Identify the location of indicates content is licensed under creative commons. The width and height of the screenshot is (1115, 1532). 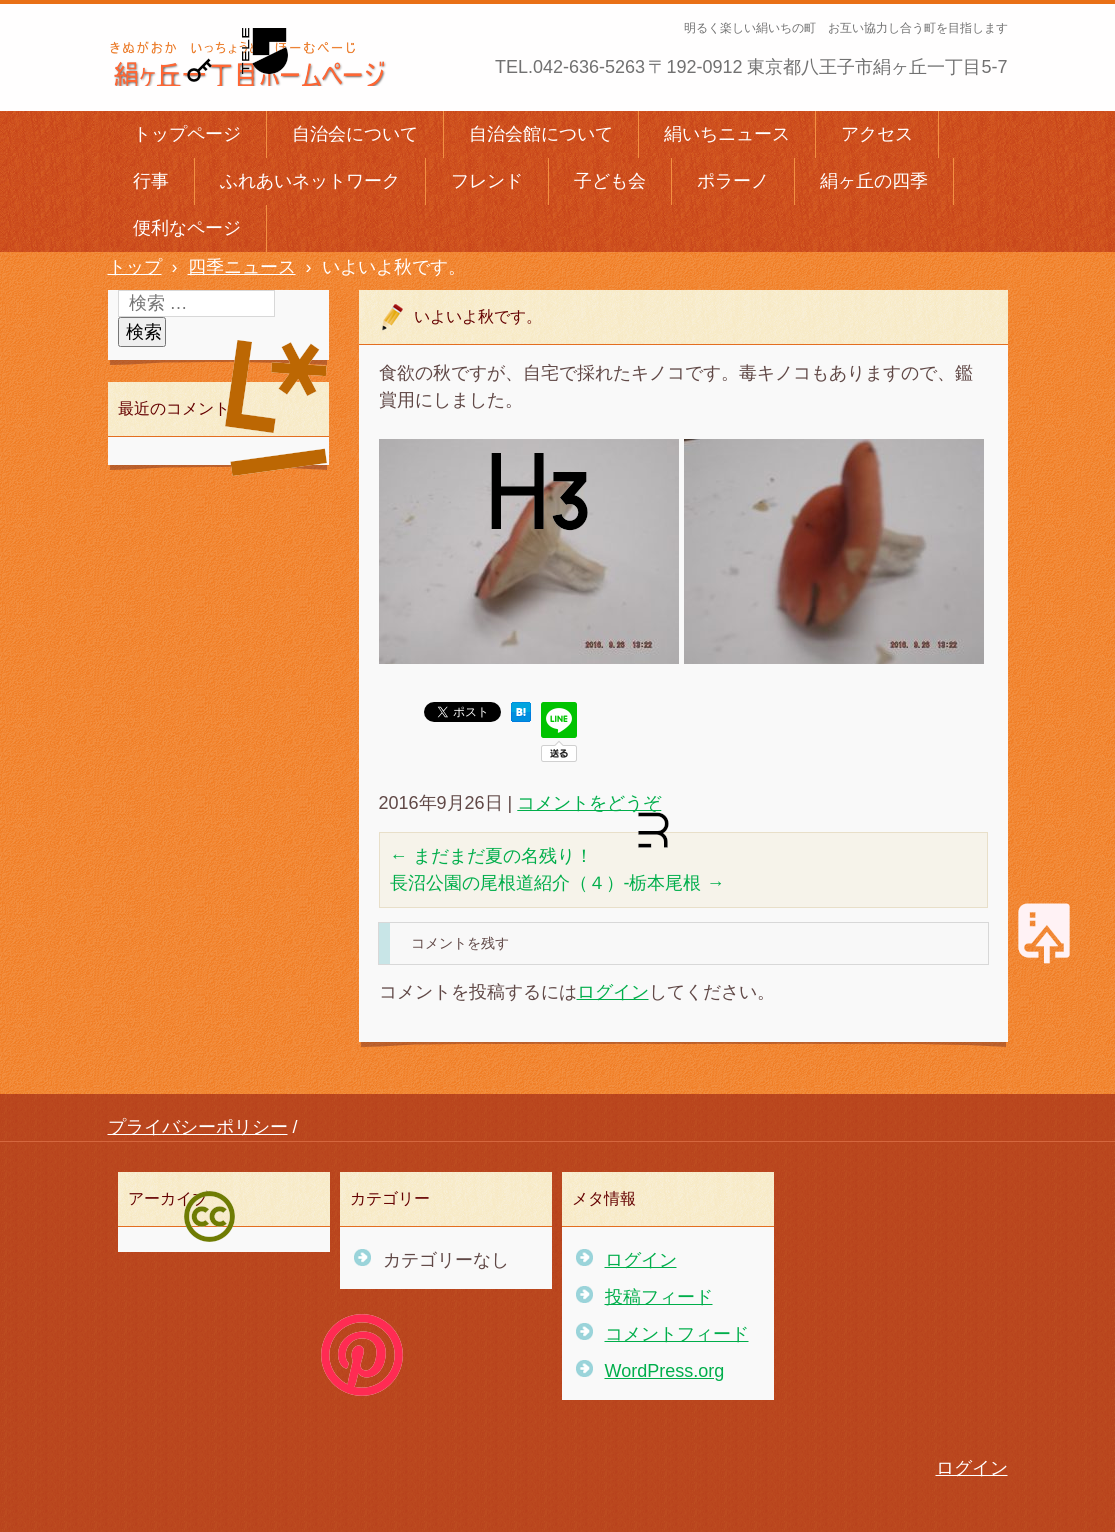
(209, 1216).